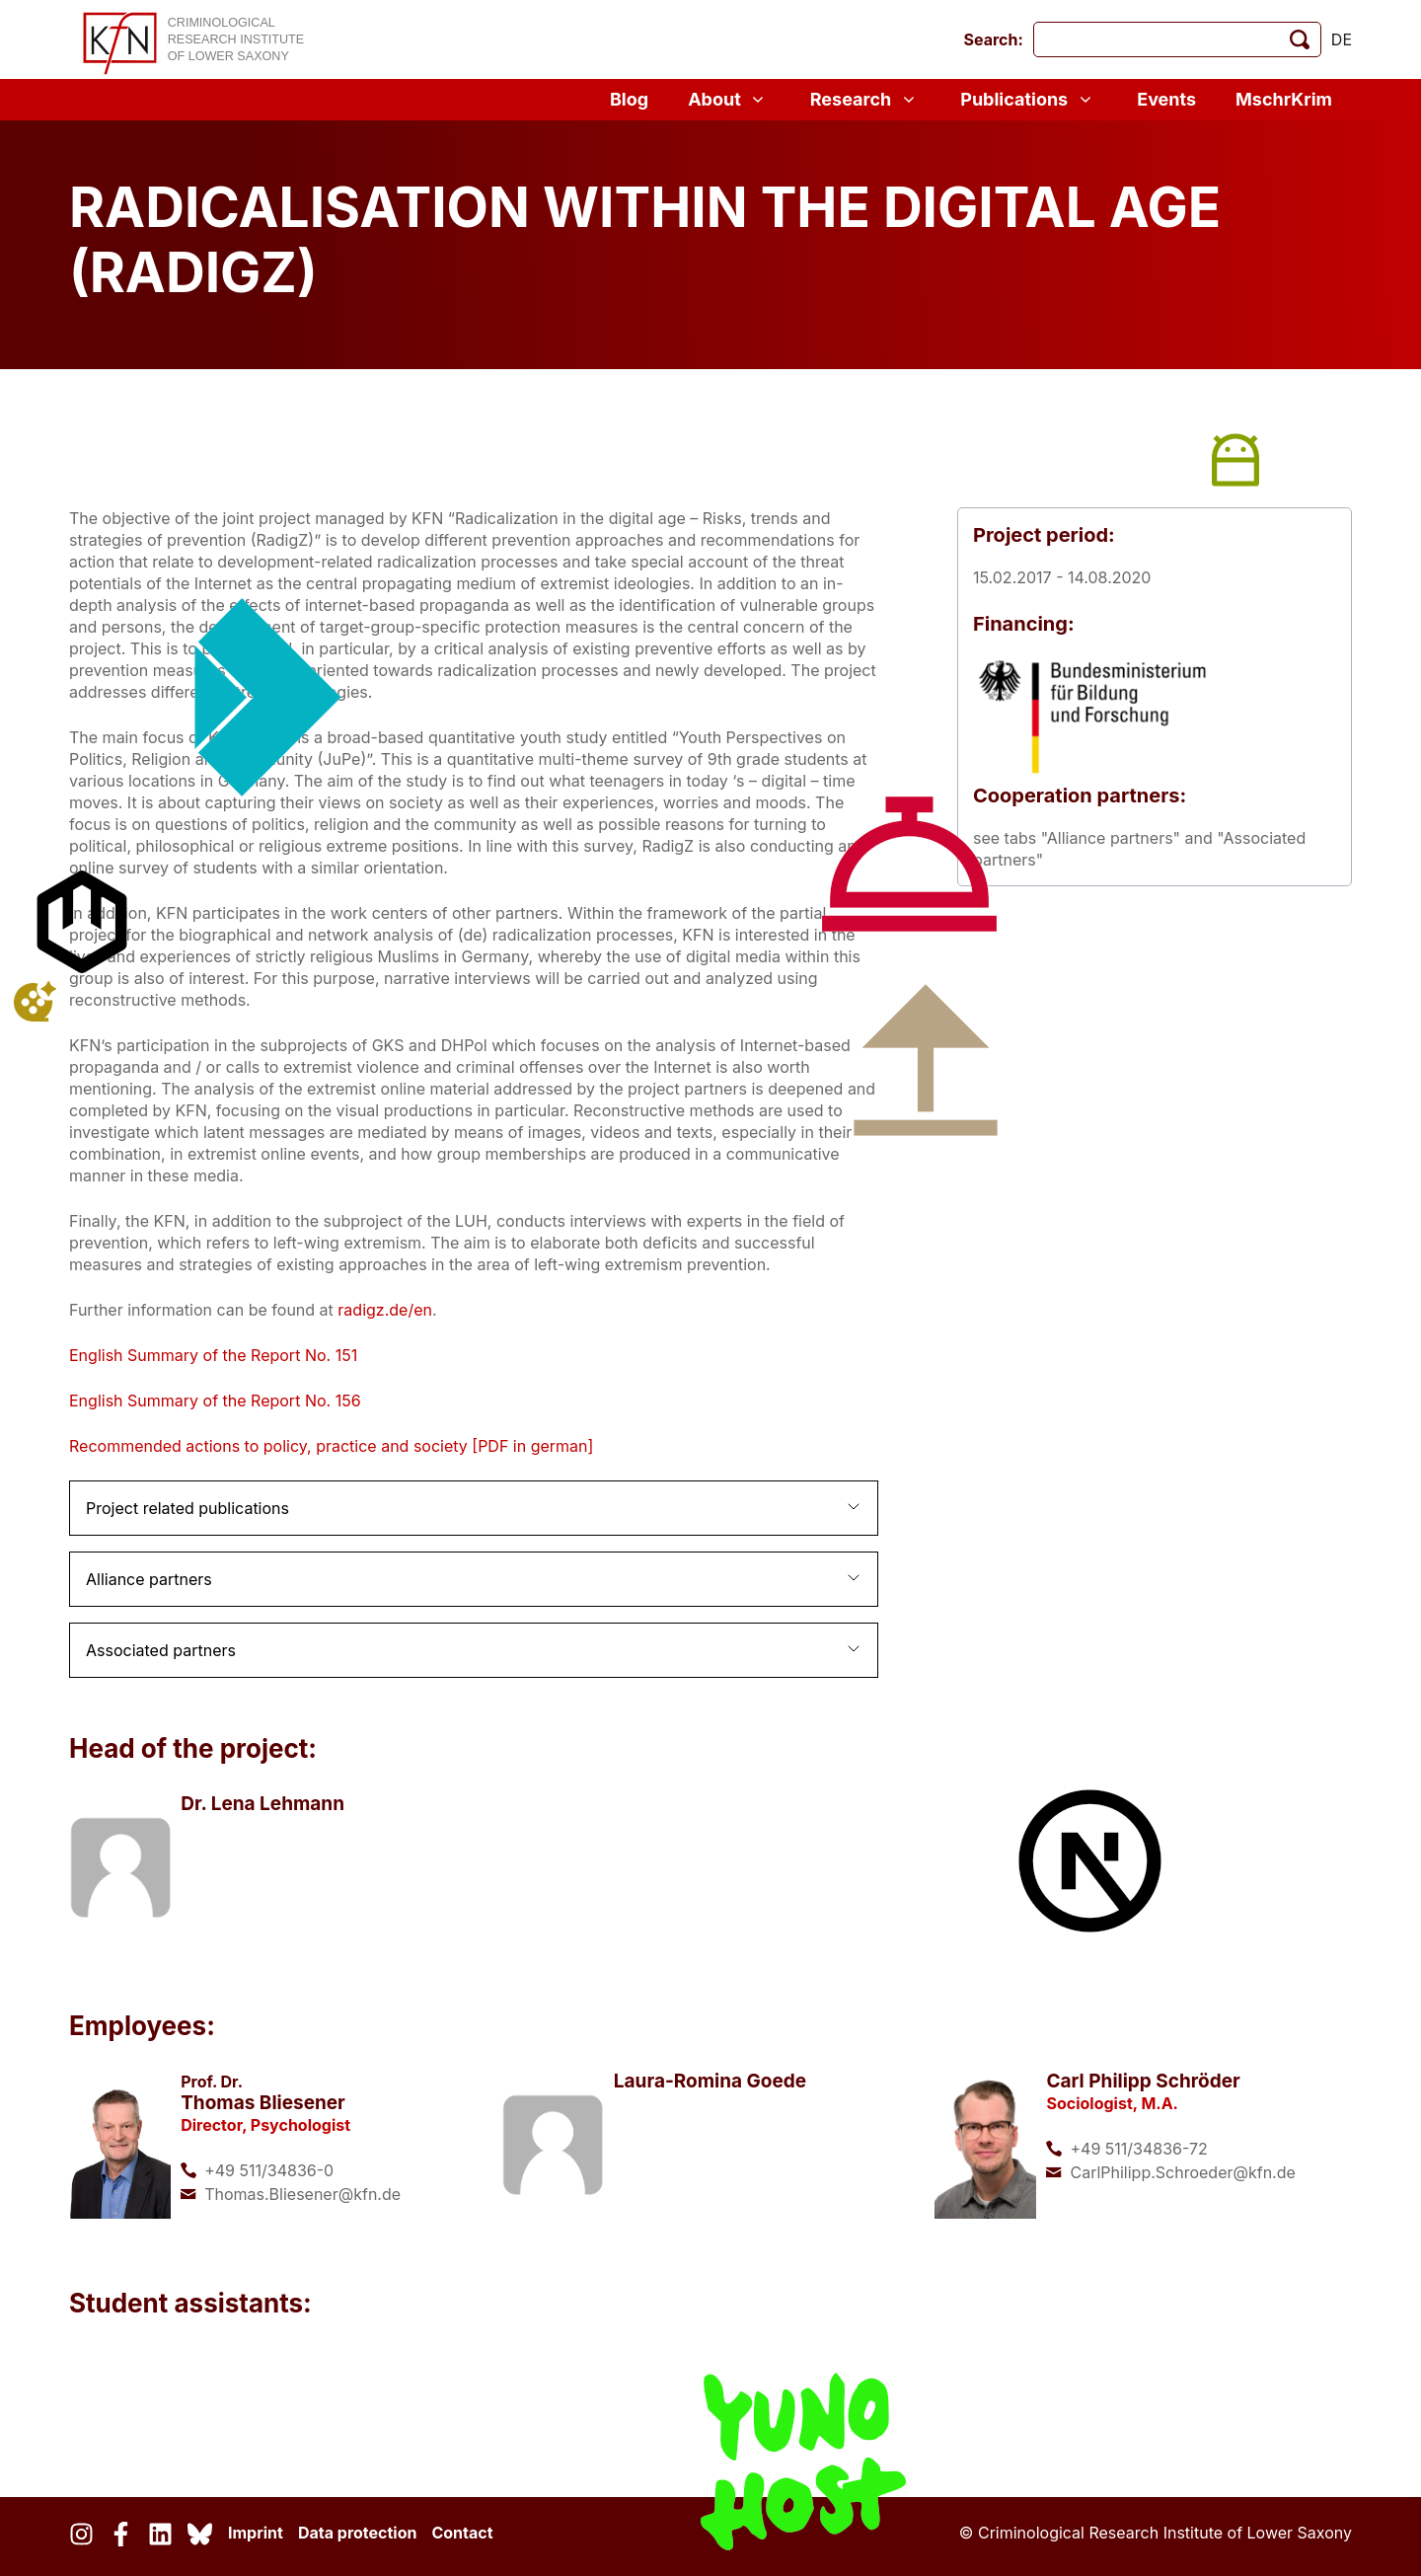 The image size is (1421, 2576). I want to click on request customer service or support, so click(909, 868).